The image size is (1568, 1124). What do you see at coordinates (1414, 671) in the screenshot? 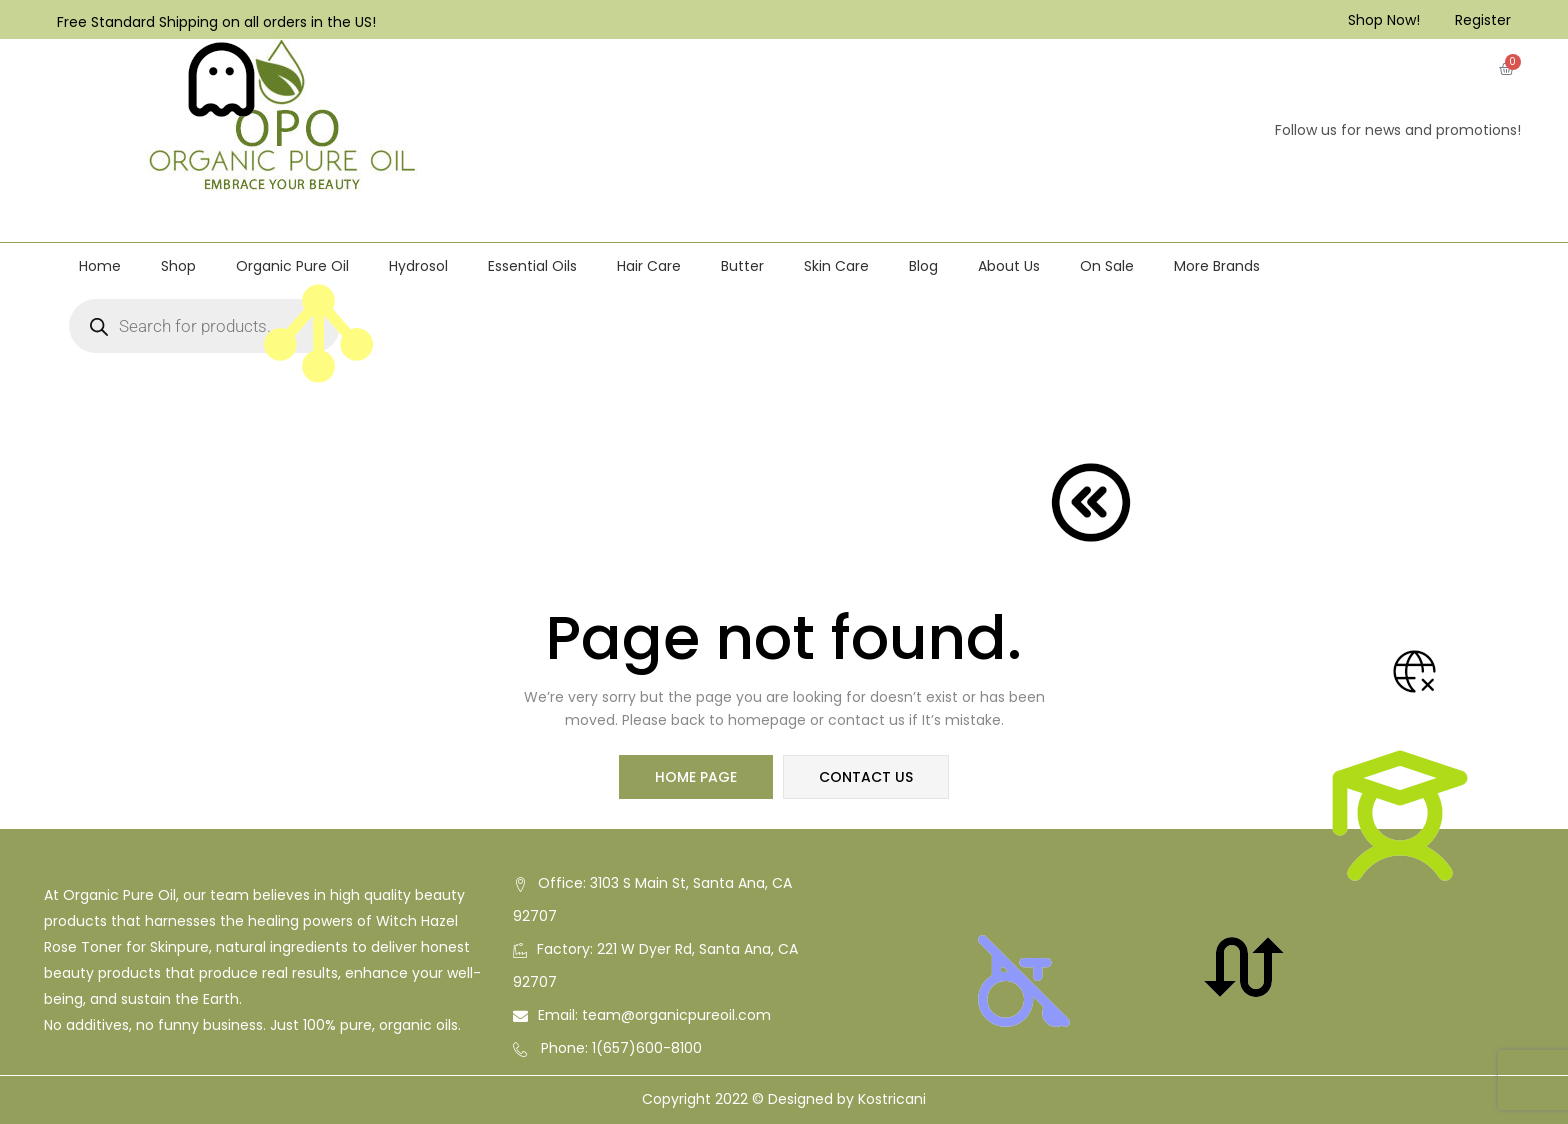
I see `disconnect from the internet` at bounding box center [1414, 671].